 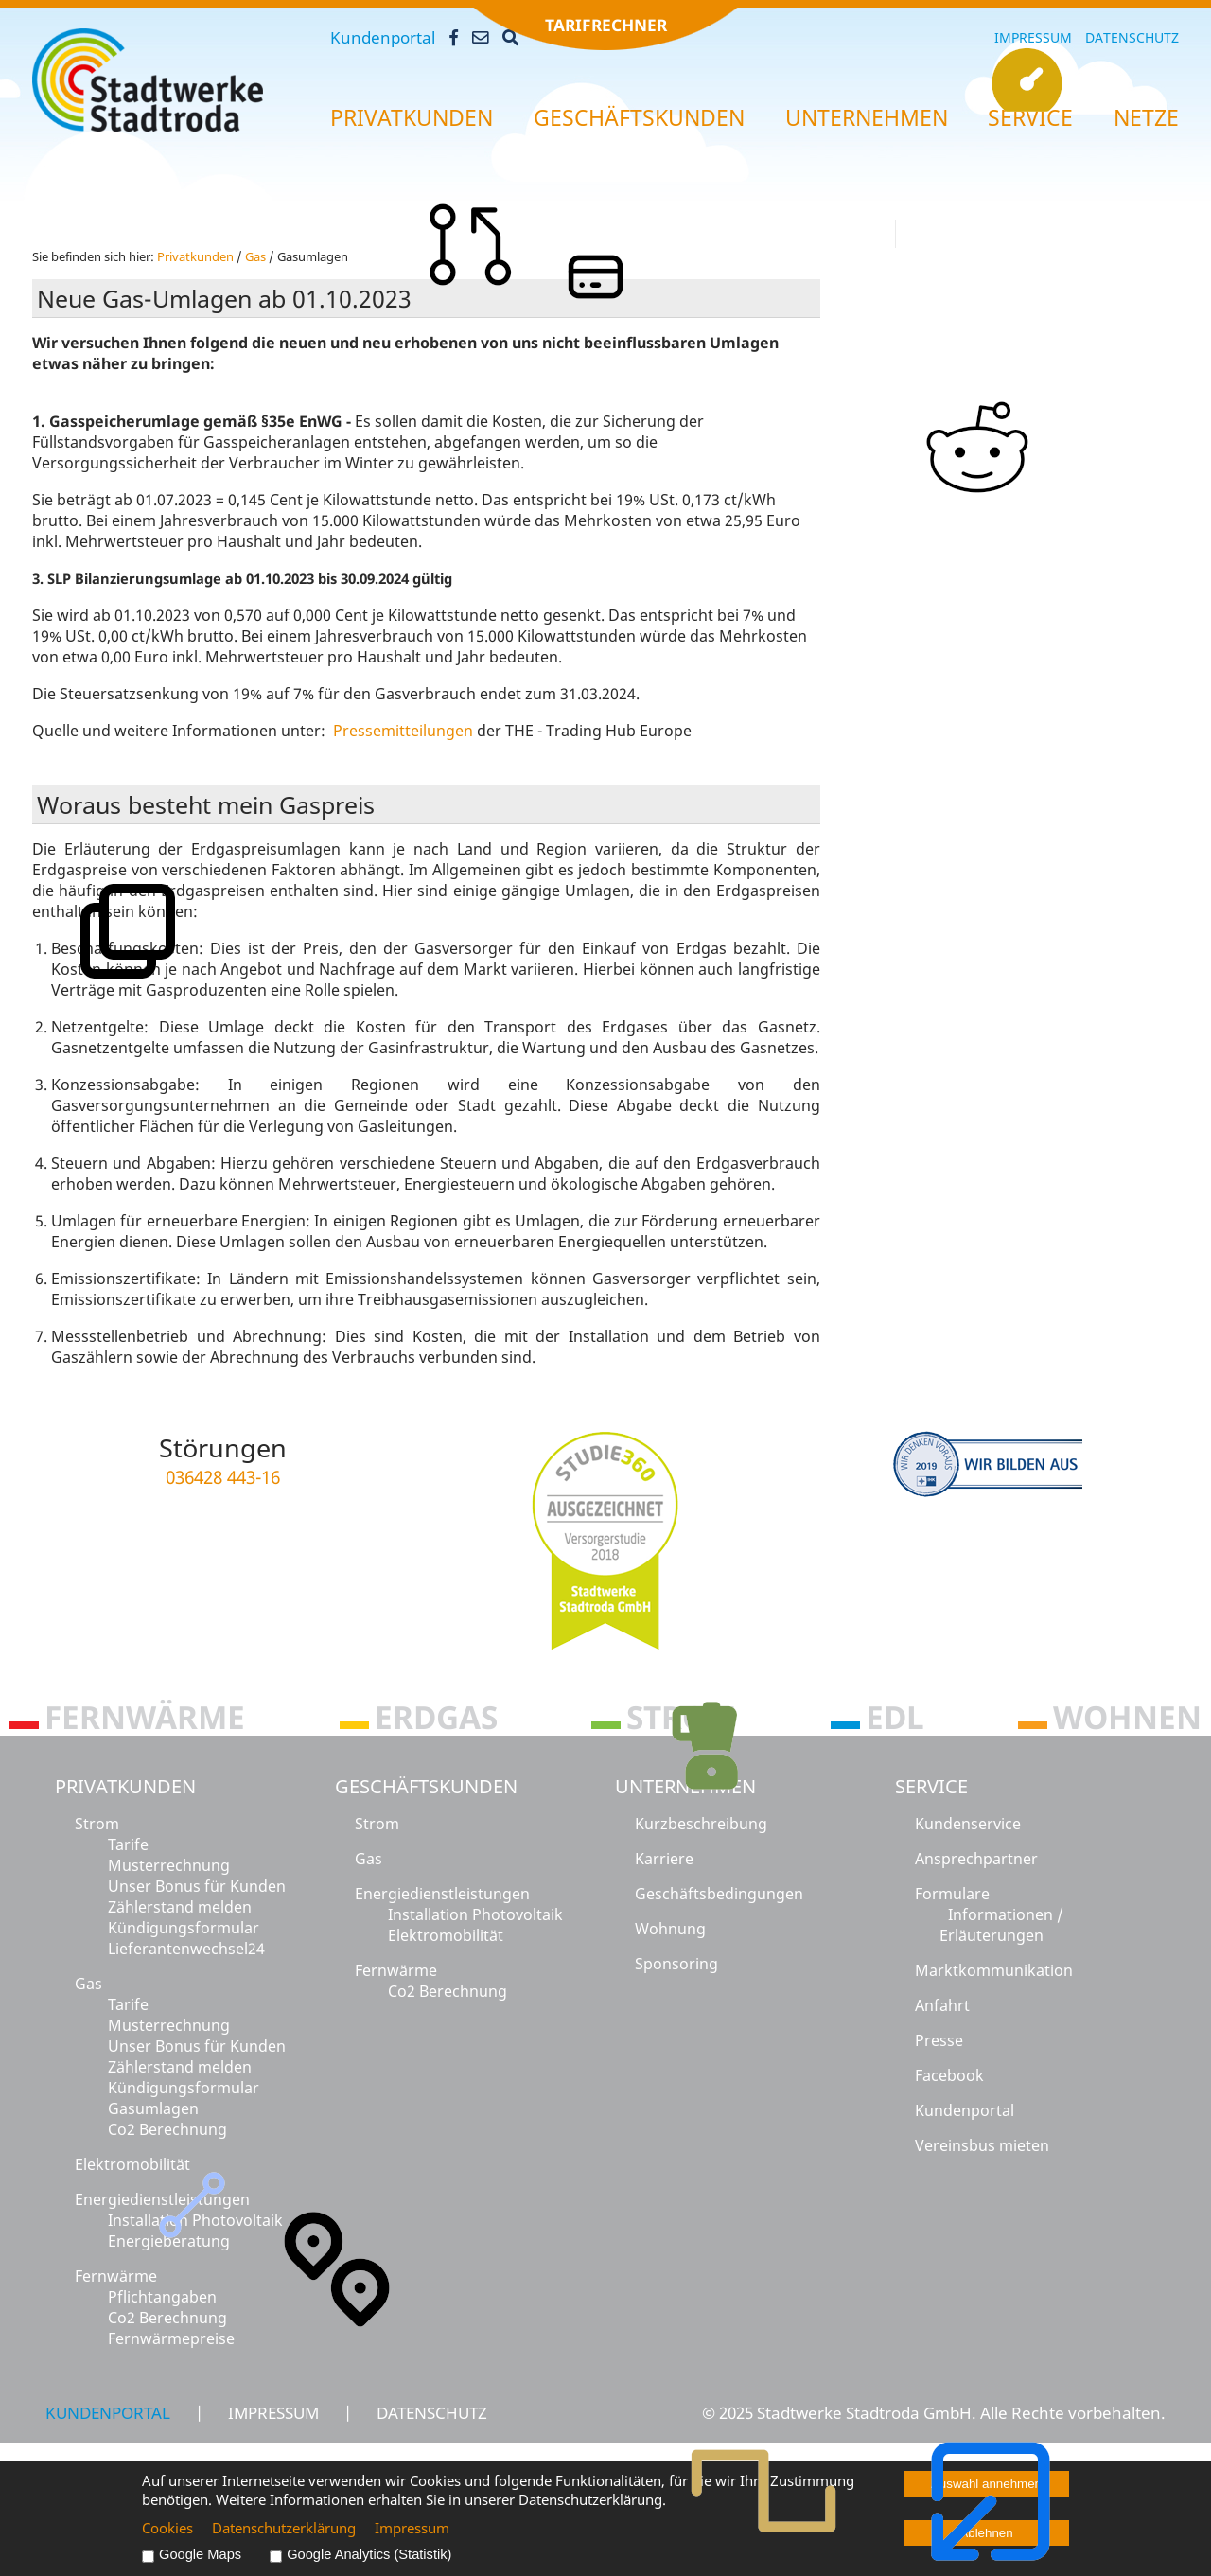 What do you see at coordinates (991, 2501) in the screenshot?
I see `move content outside the current container` at bounding box center [991, 2501].